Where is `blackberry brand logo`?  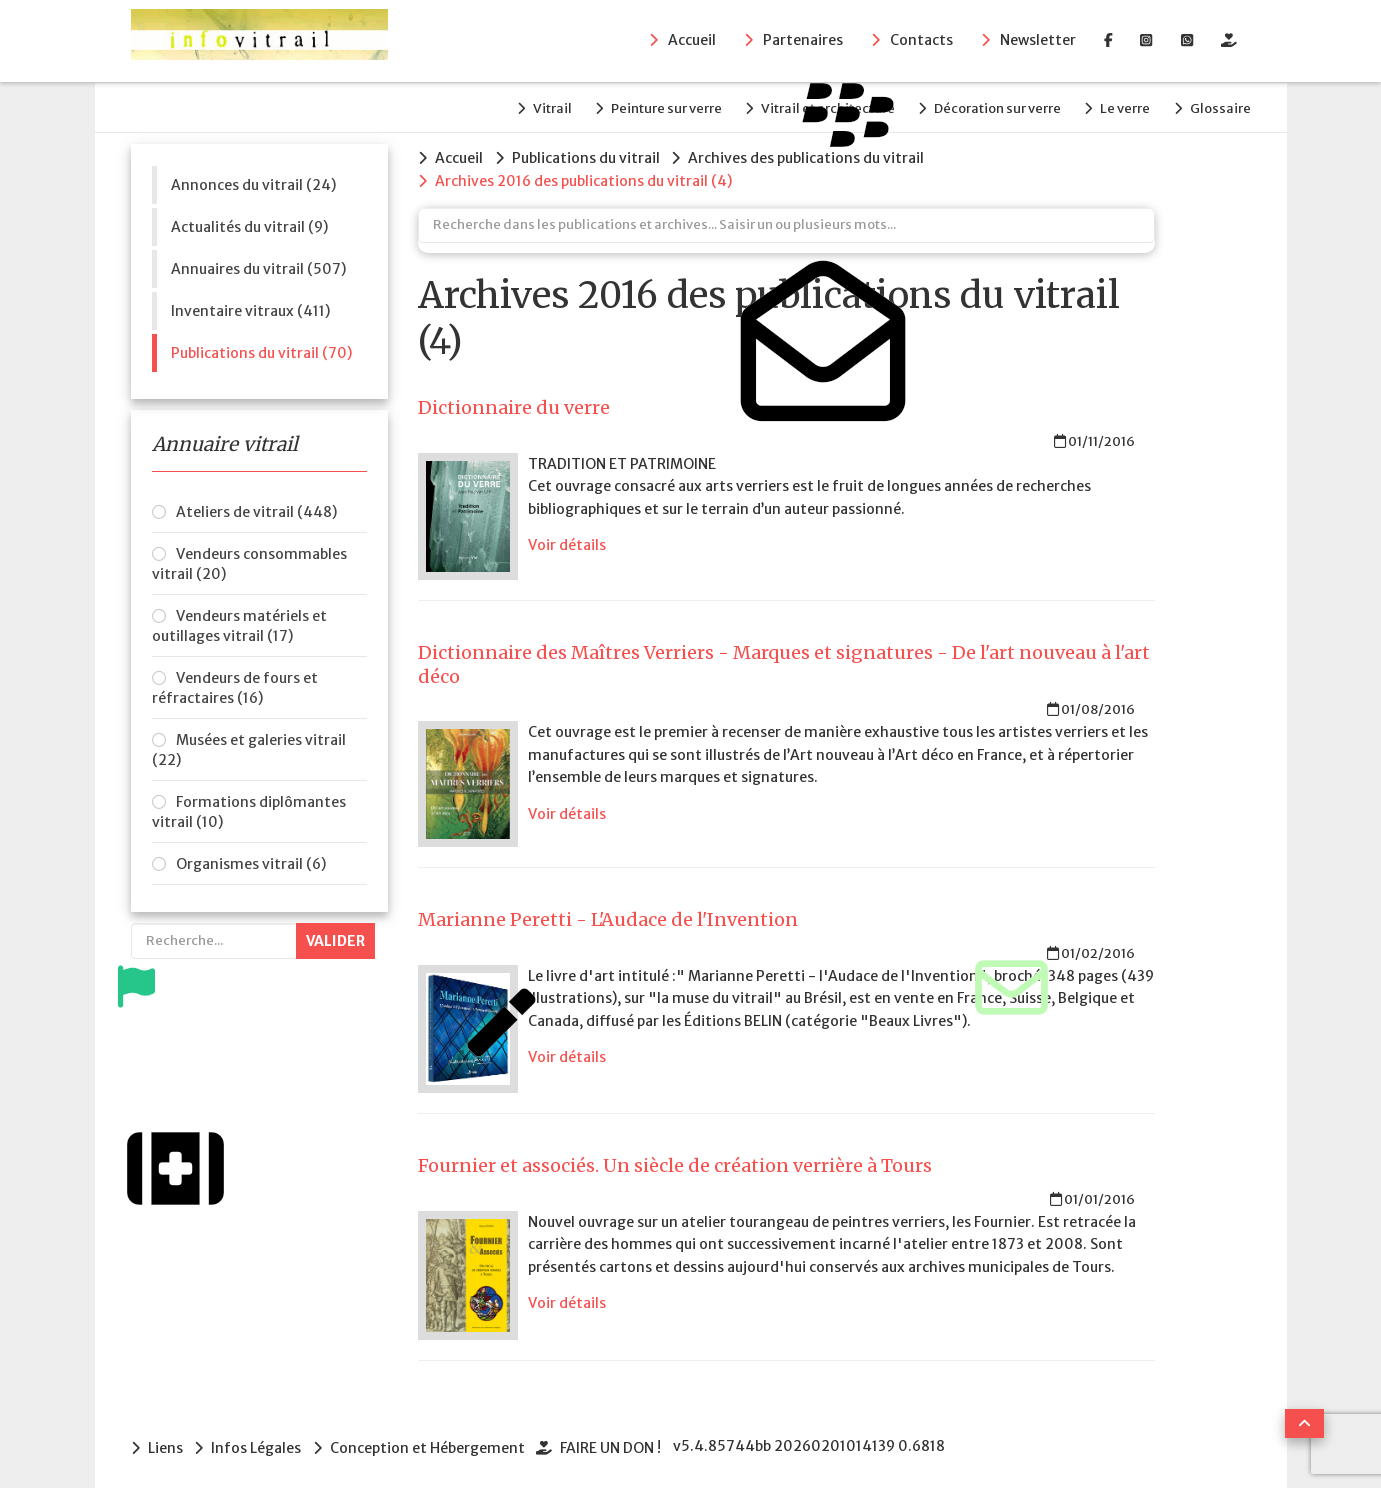 blackberry brand logo is located at coordinates (848, 115).